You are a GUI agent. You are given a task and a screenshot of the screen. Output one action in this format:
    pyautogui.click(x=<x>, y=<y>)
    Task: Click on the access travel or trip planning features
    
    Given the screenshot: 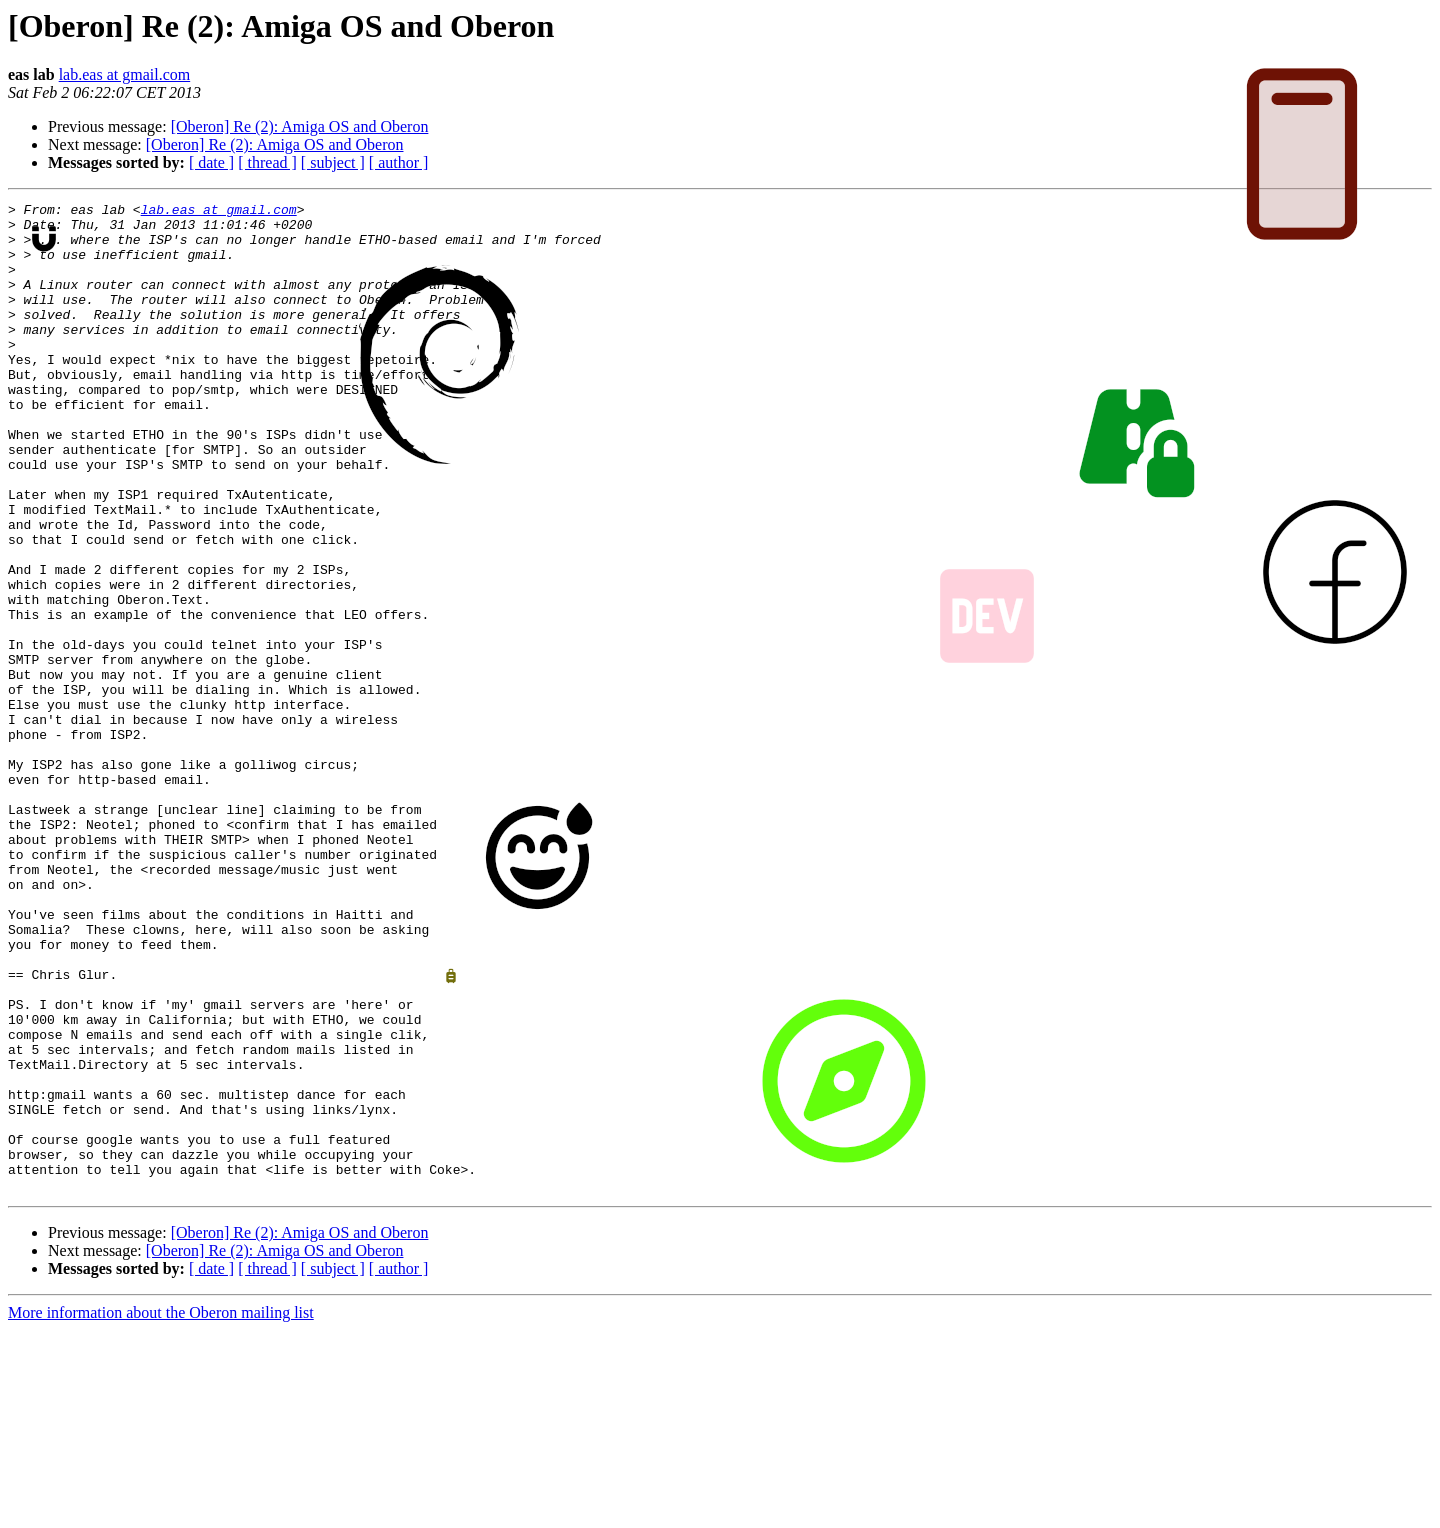 What is the action you would take?
    pyautogui.click(x=451, y=976)
    